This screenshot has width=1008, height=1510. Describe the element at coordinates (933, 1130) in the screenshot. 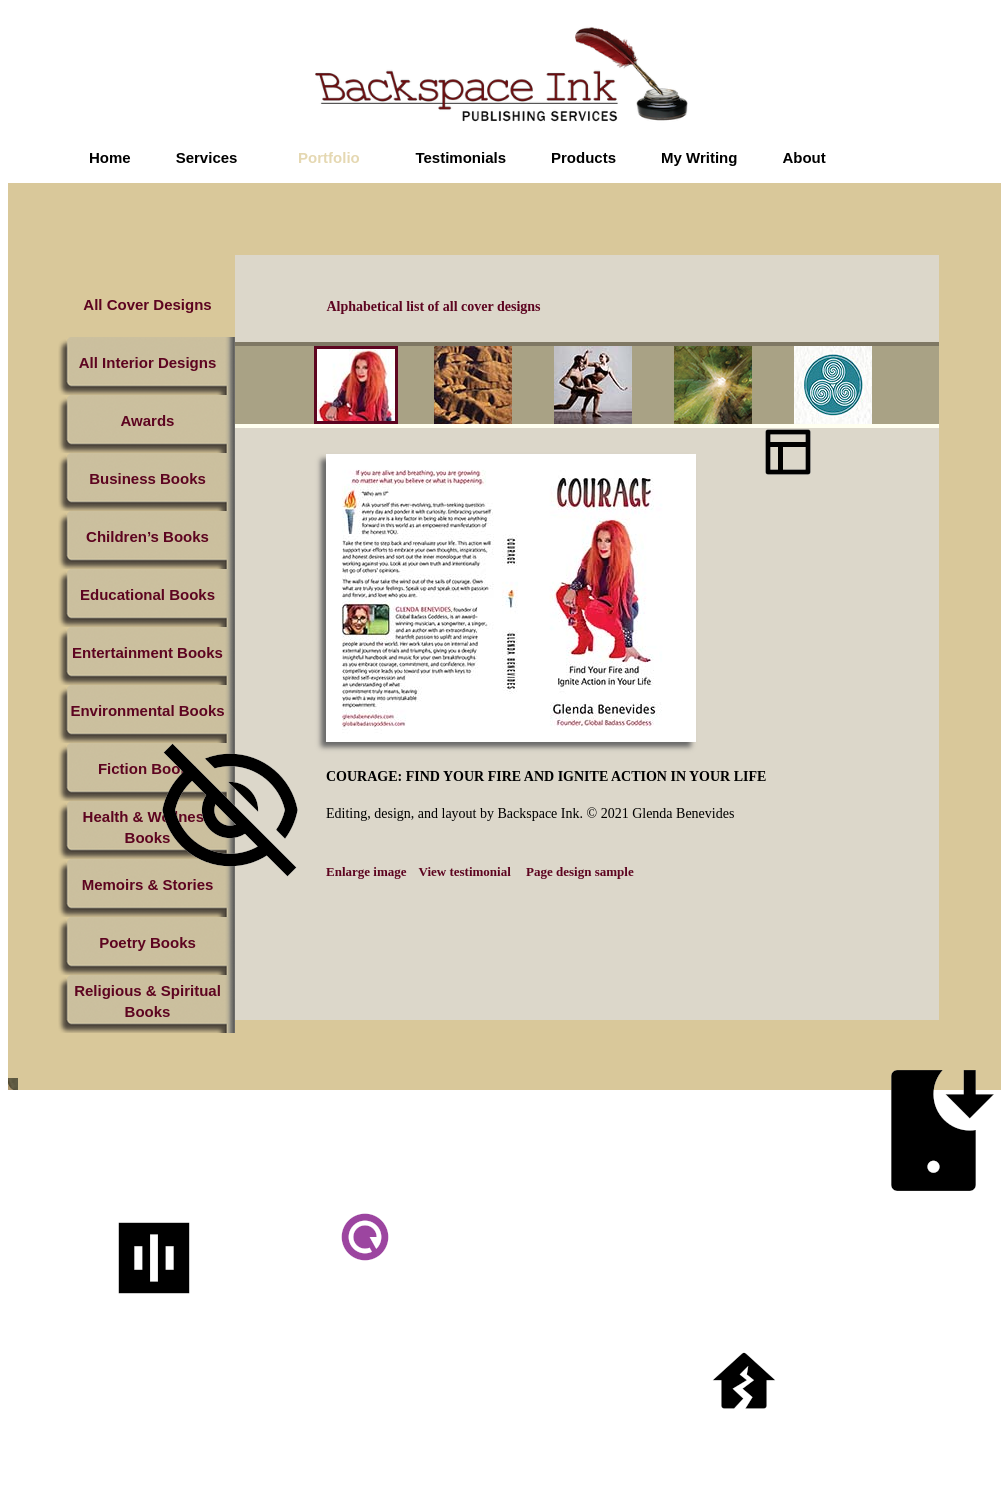

I see `download app to mobile device` at that location.